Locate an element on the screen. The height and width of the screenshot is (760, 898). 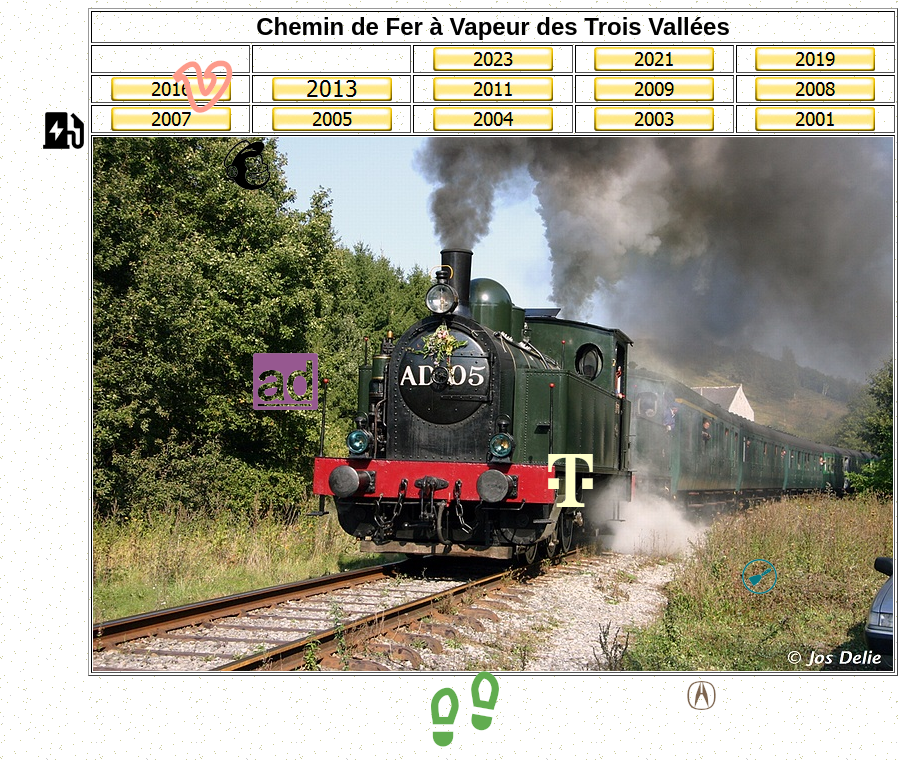
Adversal advertising platform logo is located at coordinates (285, 381).